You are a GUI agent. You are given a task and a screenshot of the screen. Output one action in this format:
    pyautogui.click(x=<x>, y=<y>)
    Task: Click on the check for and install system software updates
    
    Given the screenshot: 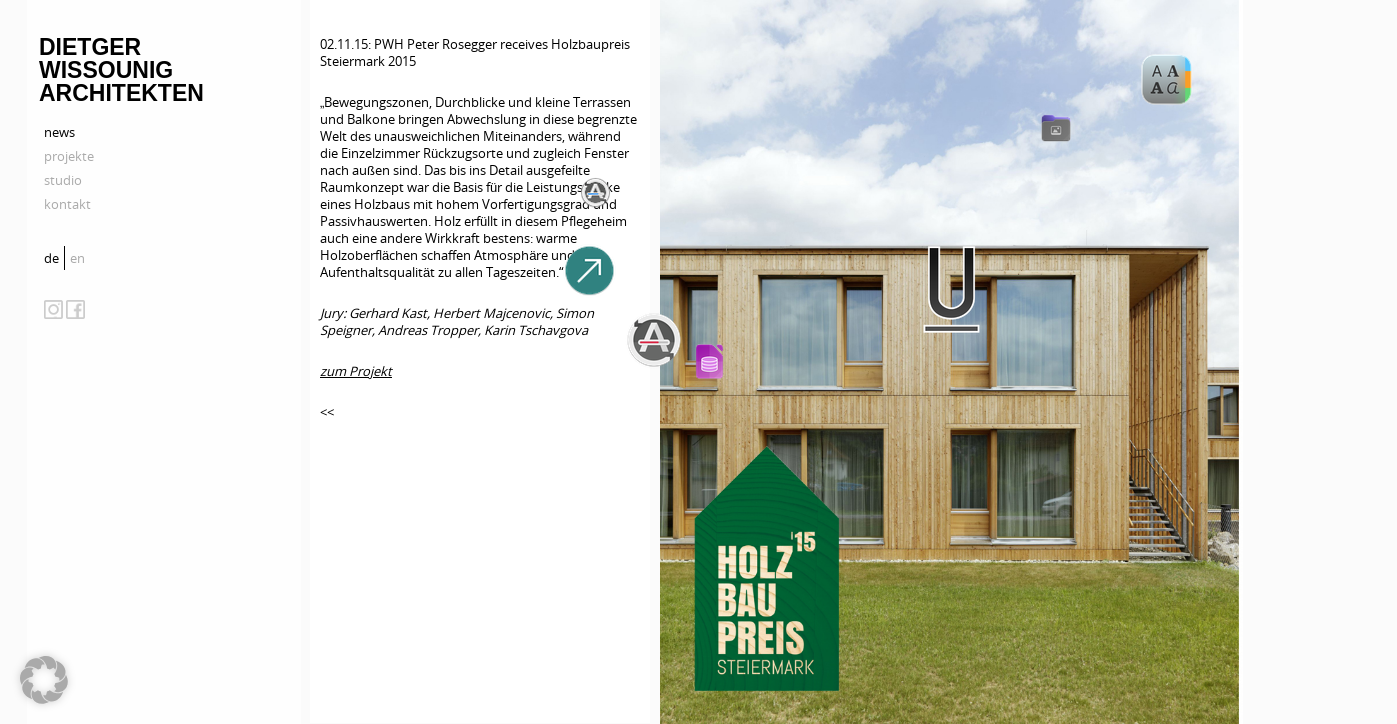 What is the action you would take?
    pyautogui.click(x=654, y=340)
    